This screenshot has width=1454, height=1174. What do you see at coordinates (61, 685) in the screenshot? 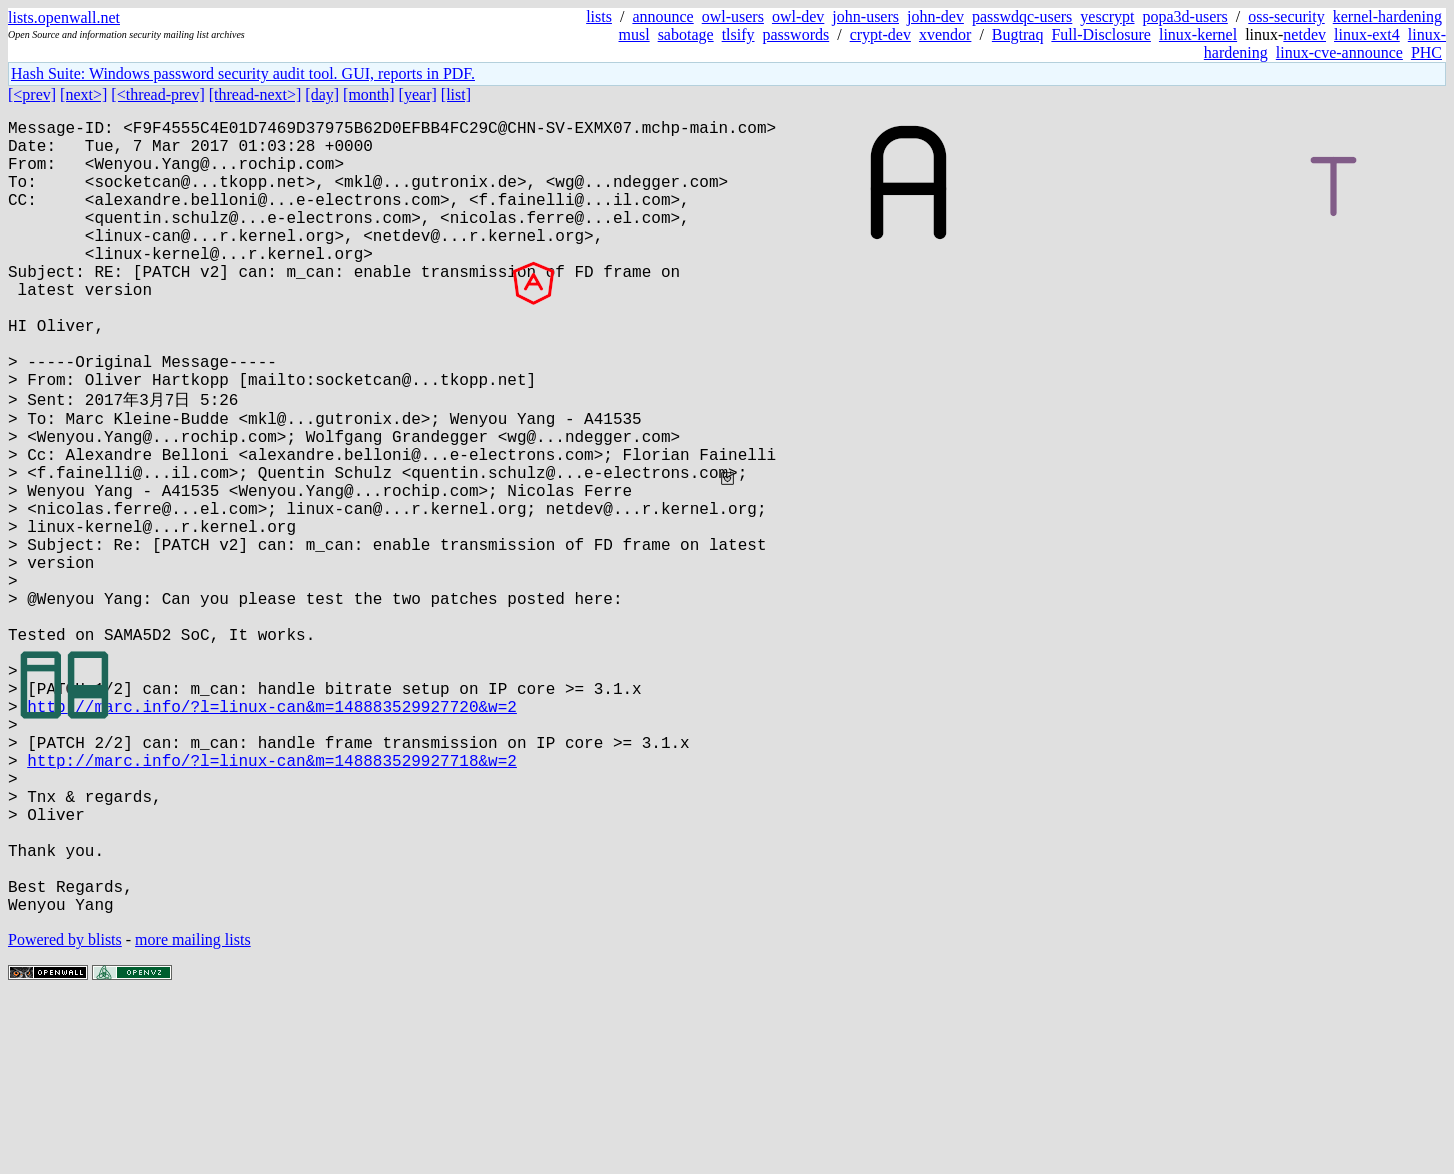
I see `compare file differences` at bounding box center [61, 685].